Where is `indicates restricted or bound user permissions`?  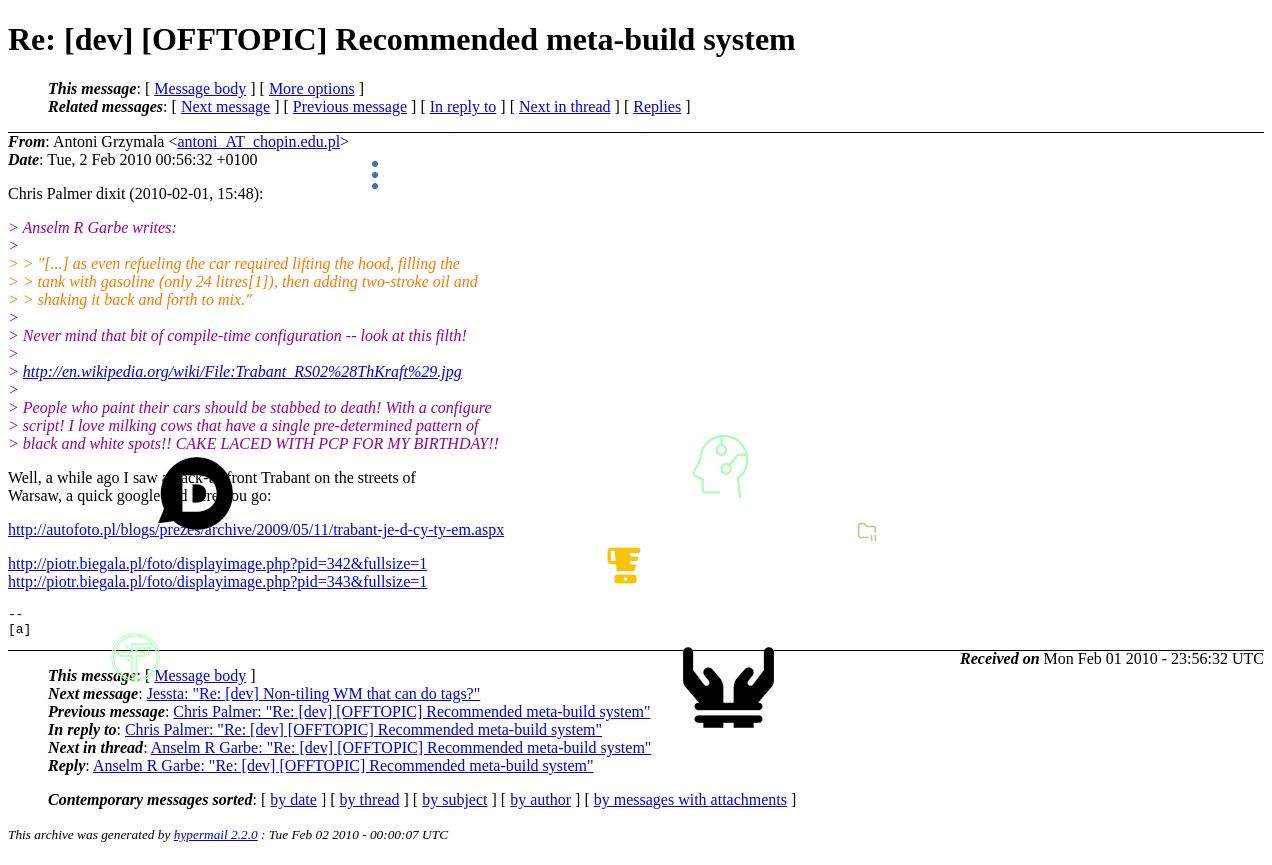 indicates restricted or bound user permissions is located at coordinates (728, 687).